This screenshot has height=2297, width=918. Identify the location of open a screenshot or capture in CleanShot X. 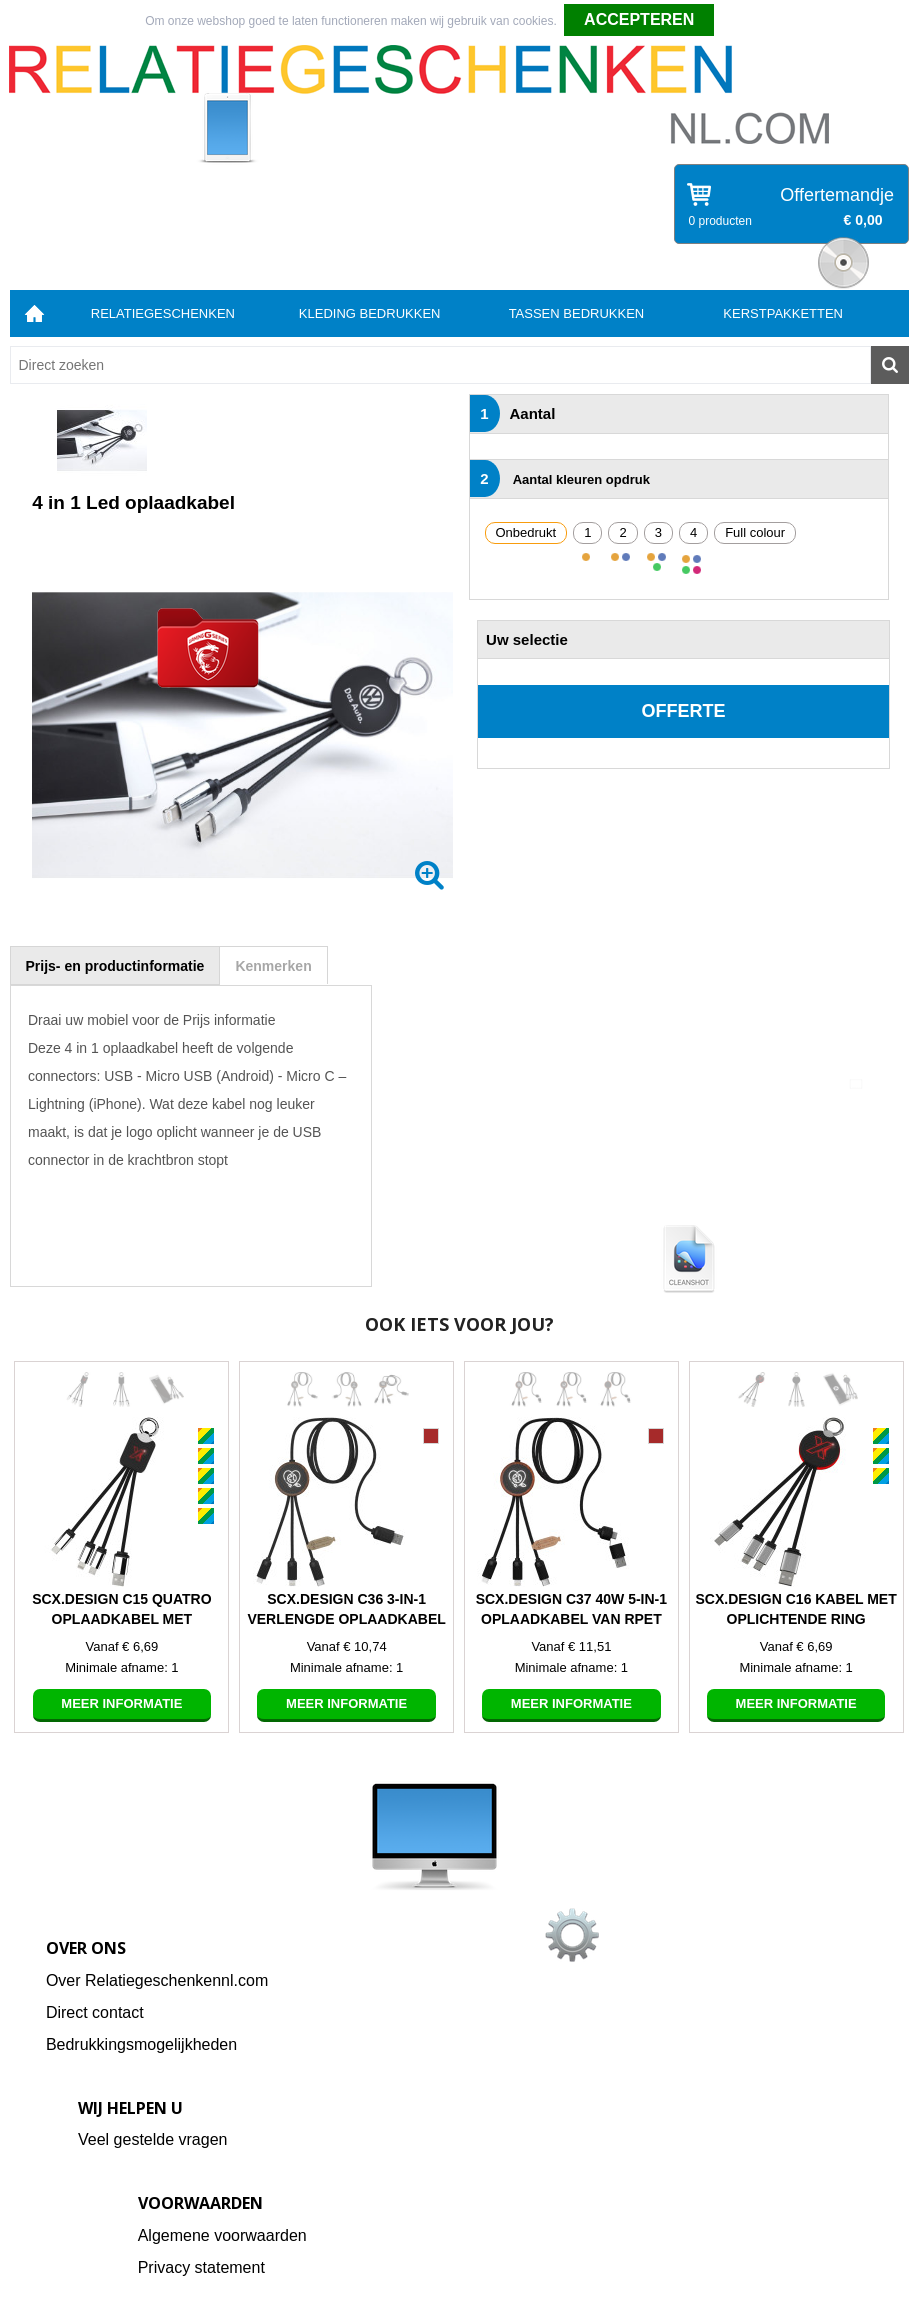
(689, 1258).